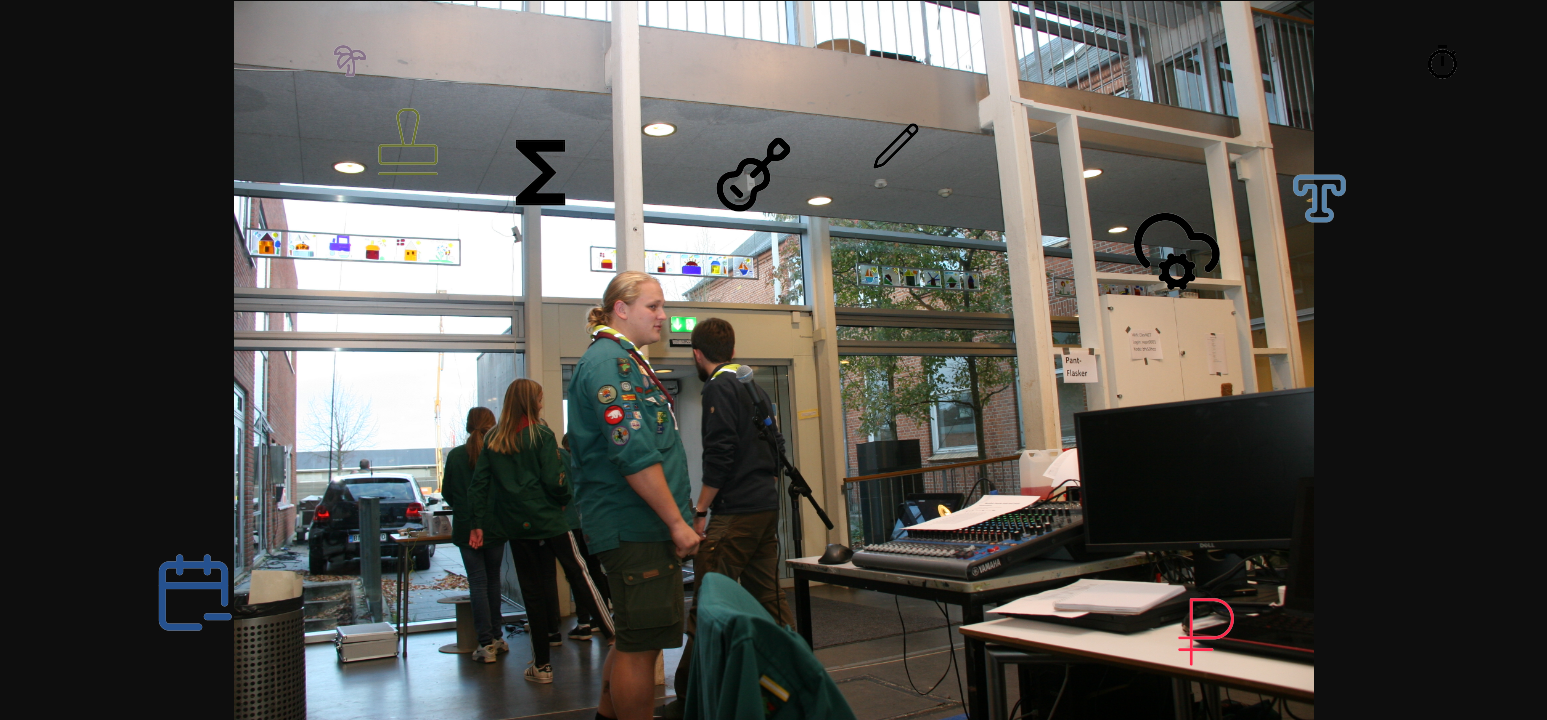 The height and width of the screenshot is (720, 1547). I want to click on browse tropical or beach vacation destinations, so click(350, 60).